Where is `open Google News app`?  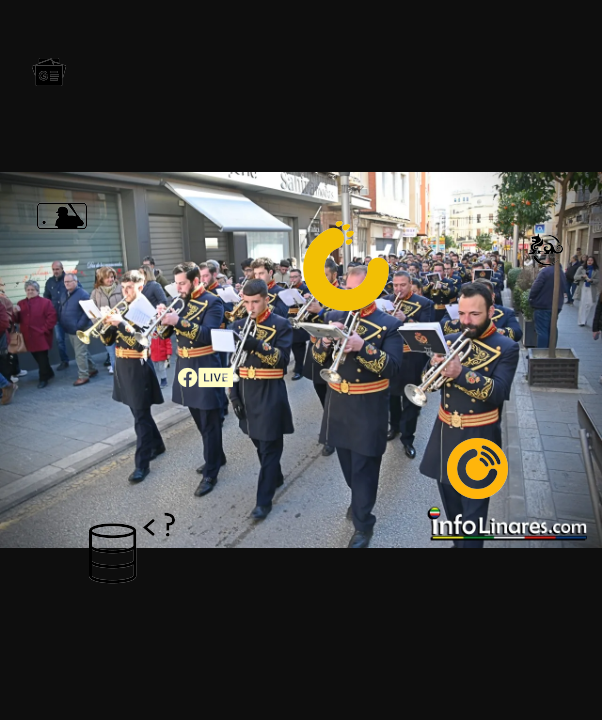 open Google News app is located at coordinates (49, 72).